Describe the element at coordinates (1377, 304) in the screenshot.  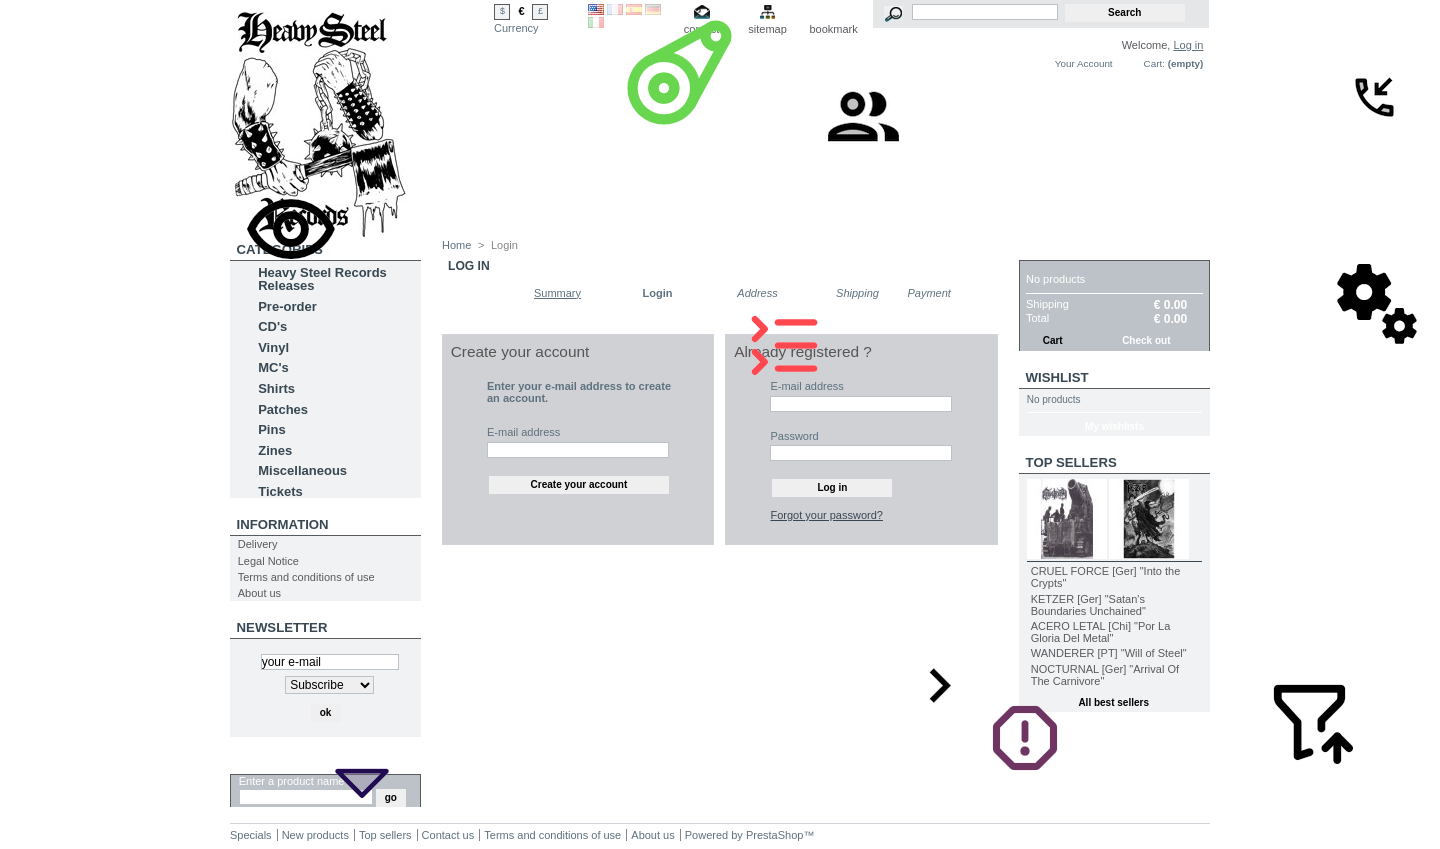
I see `access settings or configuration options` at that location.